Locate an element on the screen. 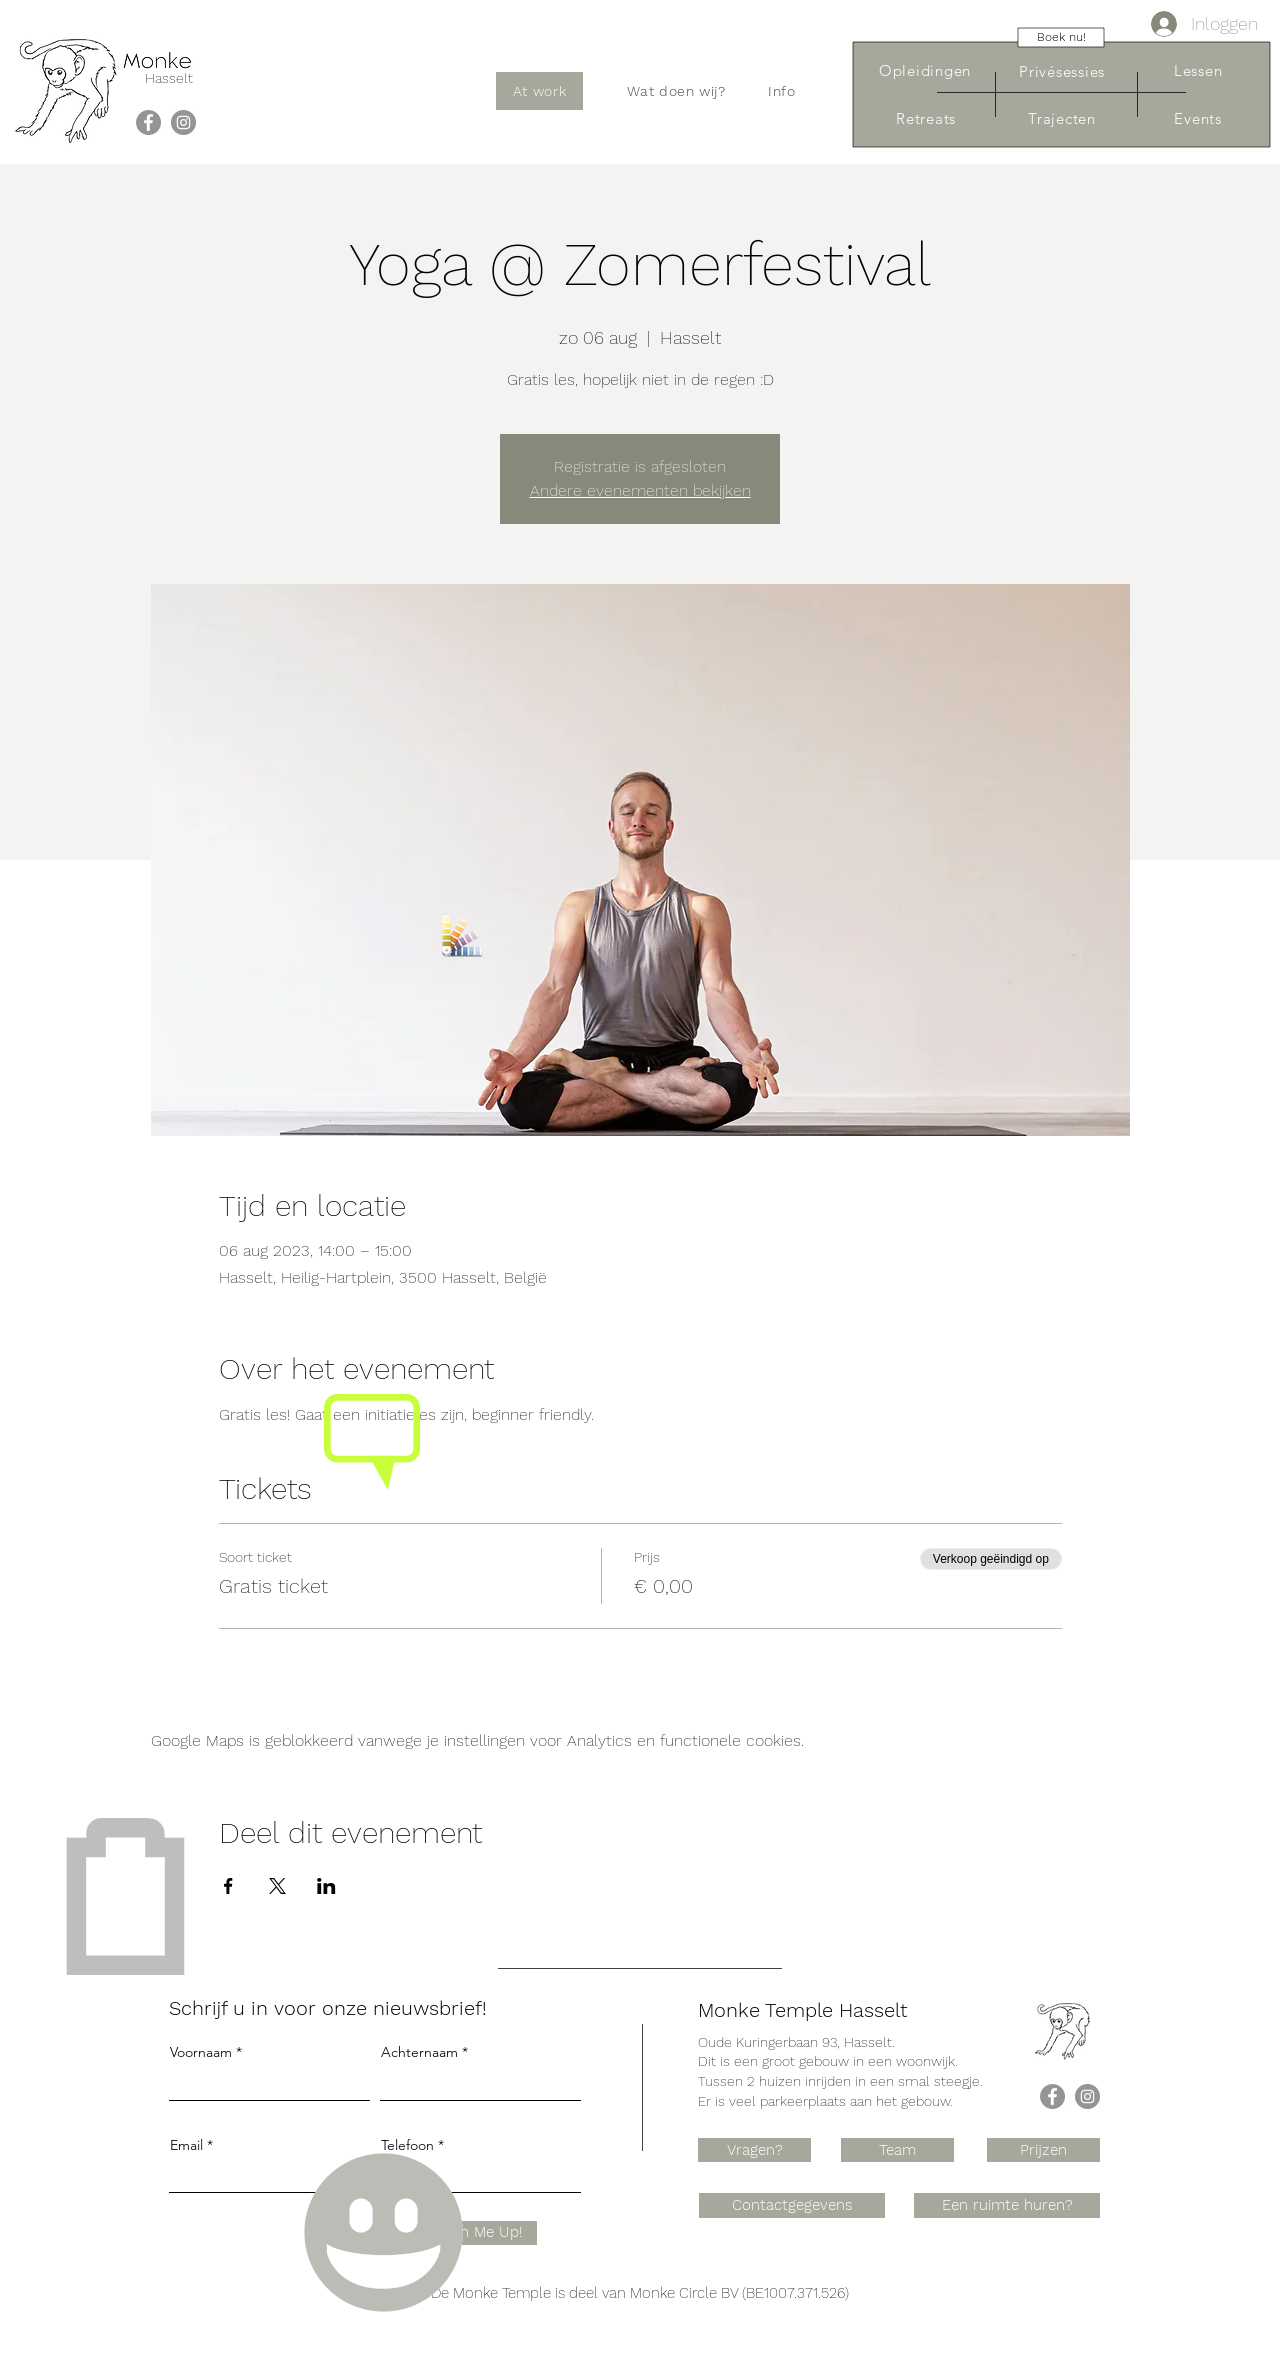  indicates battery is empty or critically low is located at coordinates (125, 1896).